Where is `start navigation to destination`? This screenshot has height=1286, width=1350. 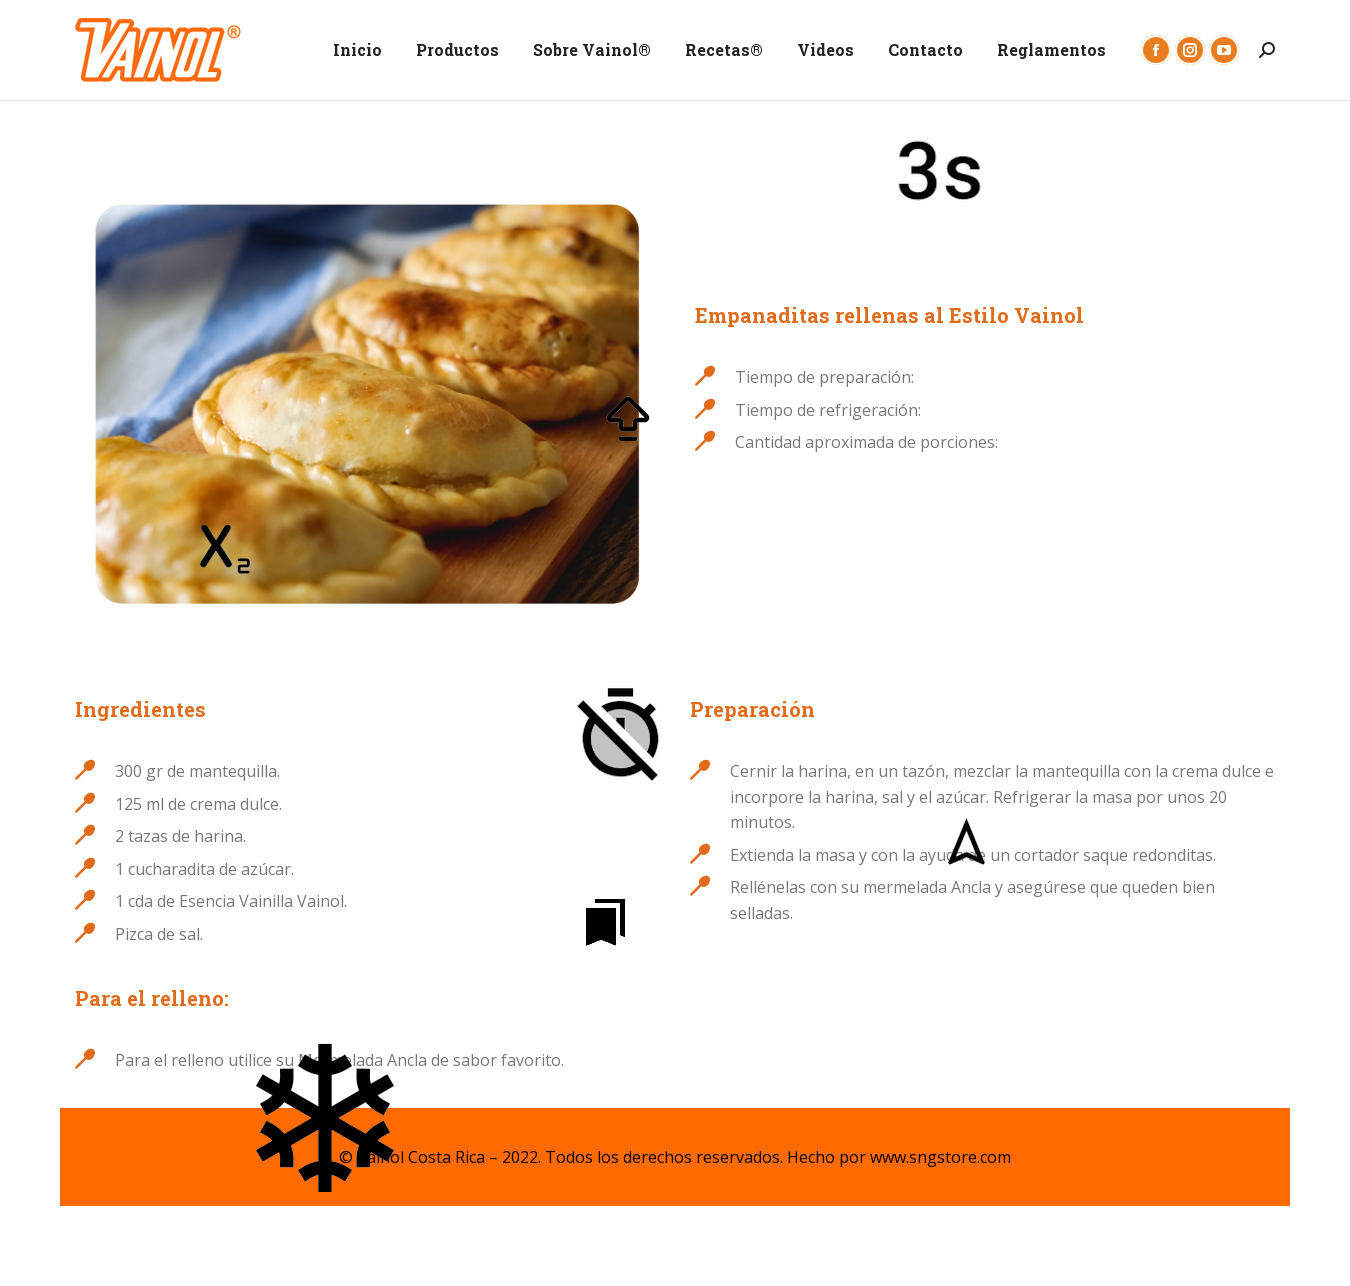 start navigation to destination is located at coordinates (966, 842).